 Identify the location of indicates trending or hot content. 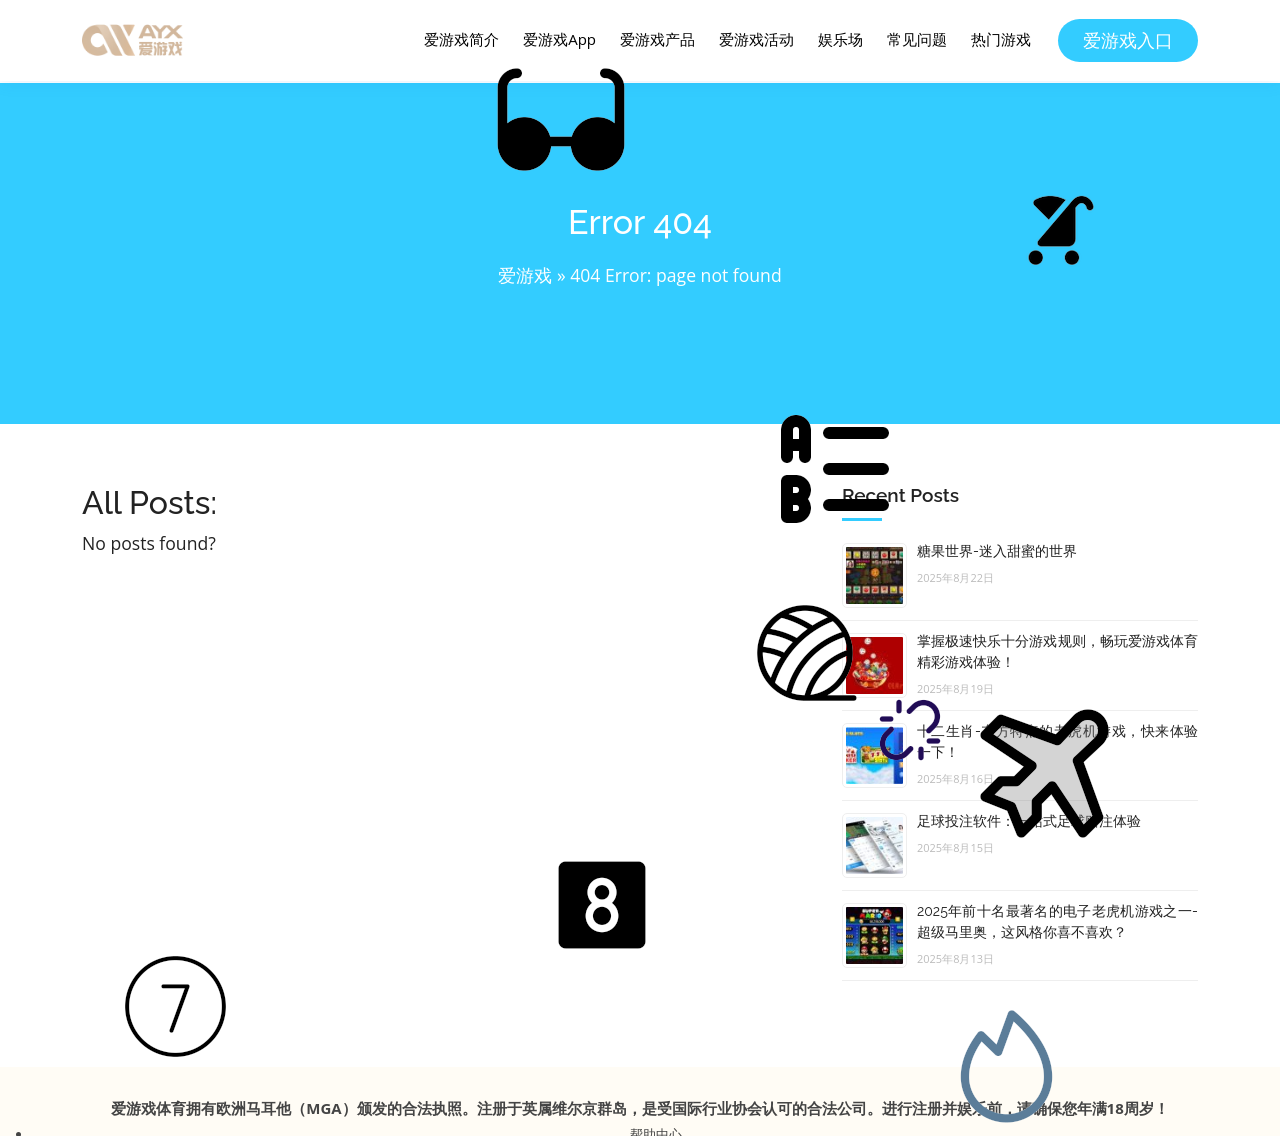
(1006, 1068).